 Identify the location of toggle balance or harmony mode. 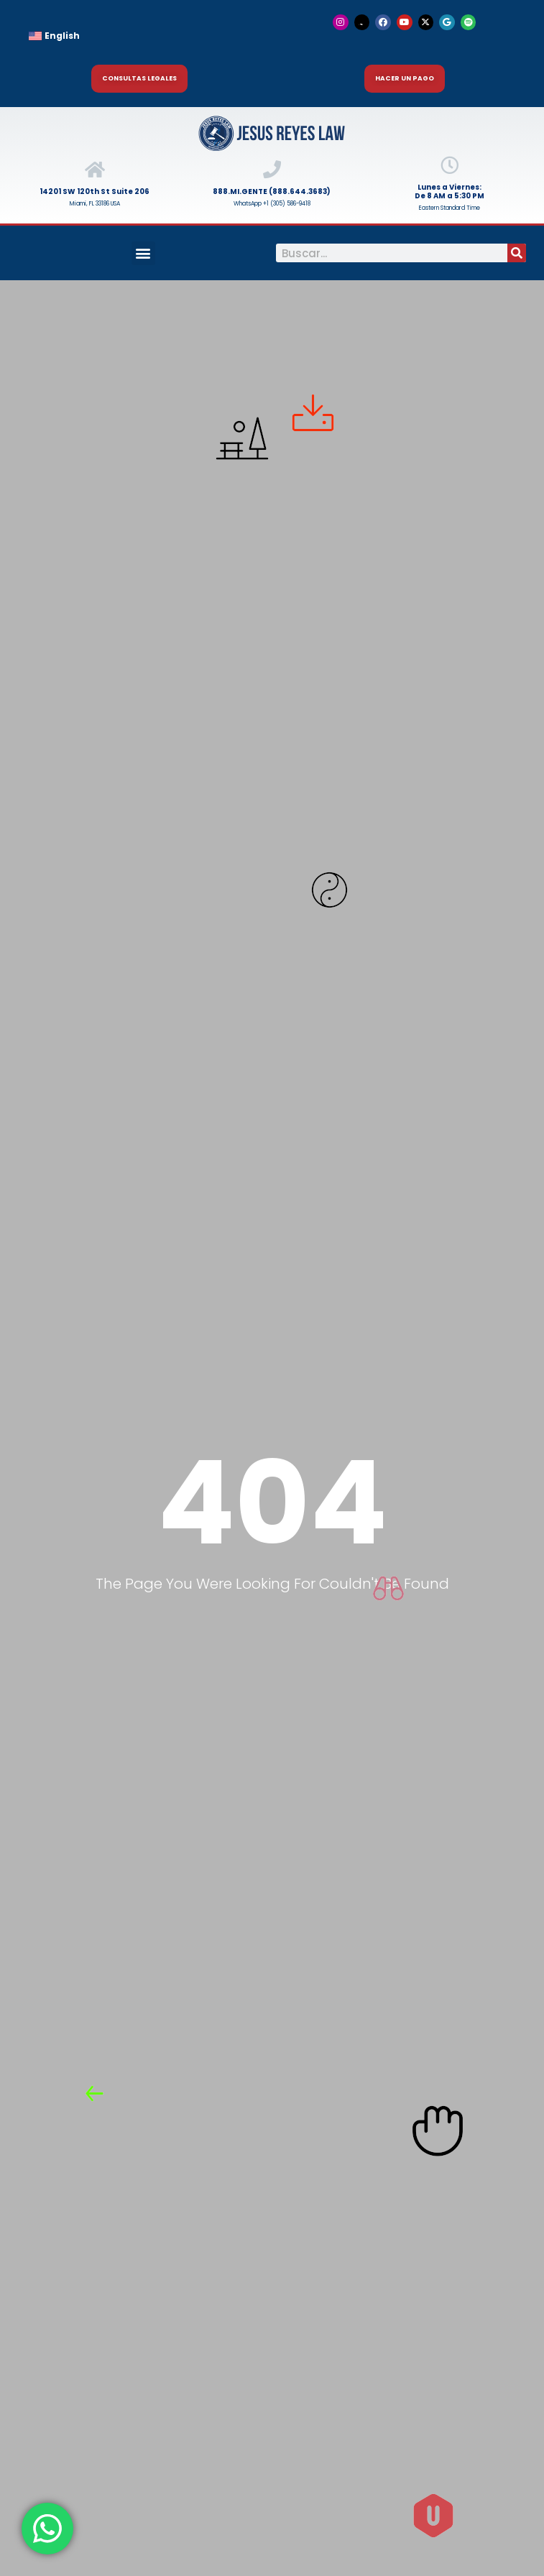
(329, 890).